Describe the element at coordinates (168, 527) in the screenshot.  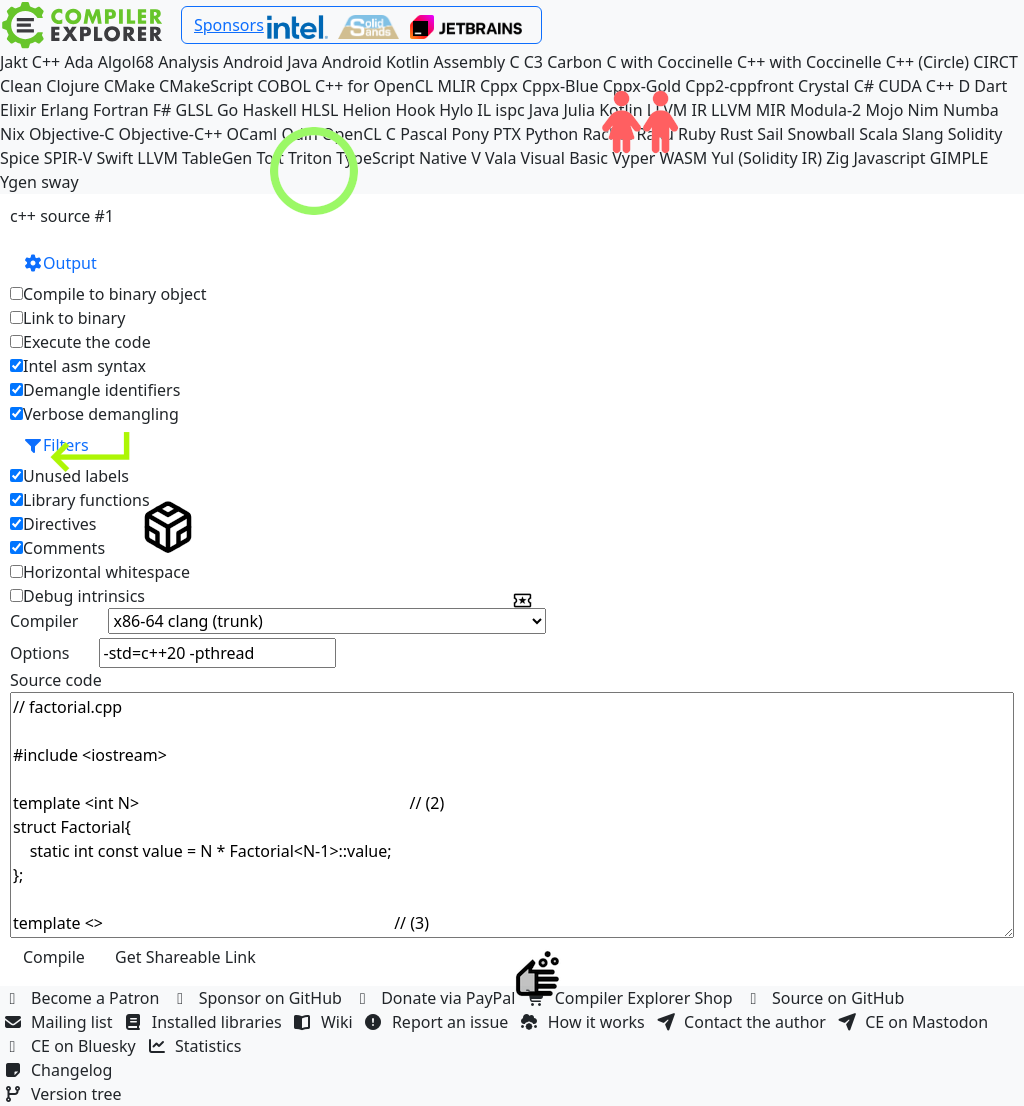
I see `open codesandbox development environment` at that location.